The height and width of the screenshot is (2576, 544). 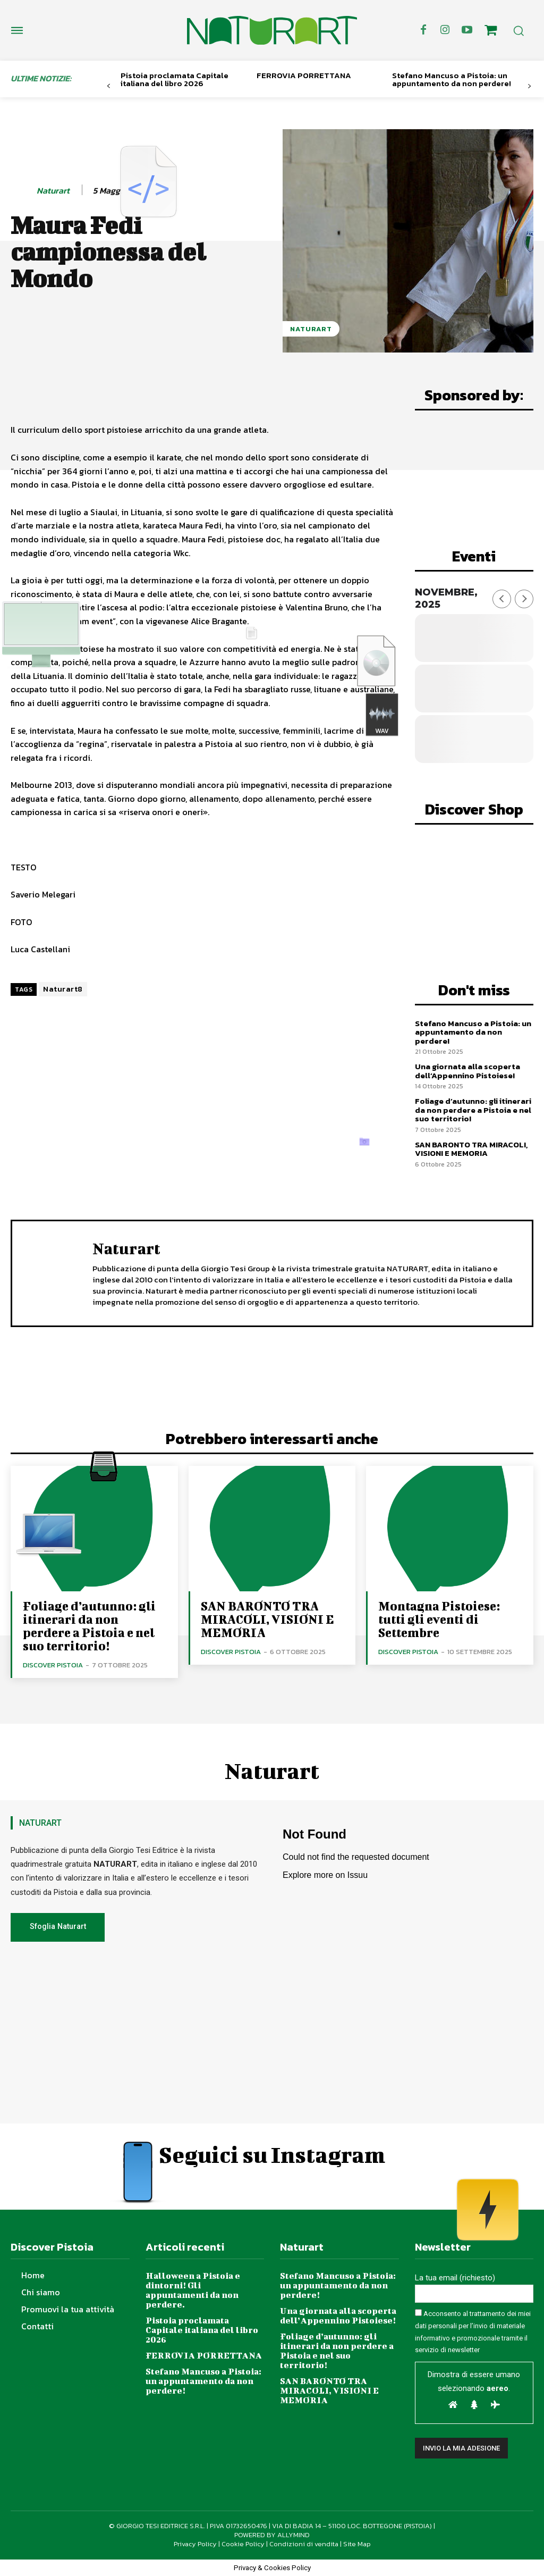 I want to click on represents an apple ibook g4 laptop device, so click(x=49, y=1534).